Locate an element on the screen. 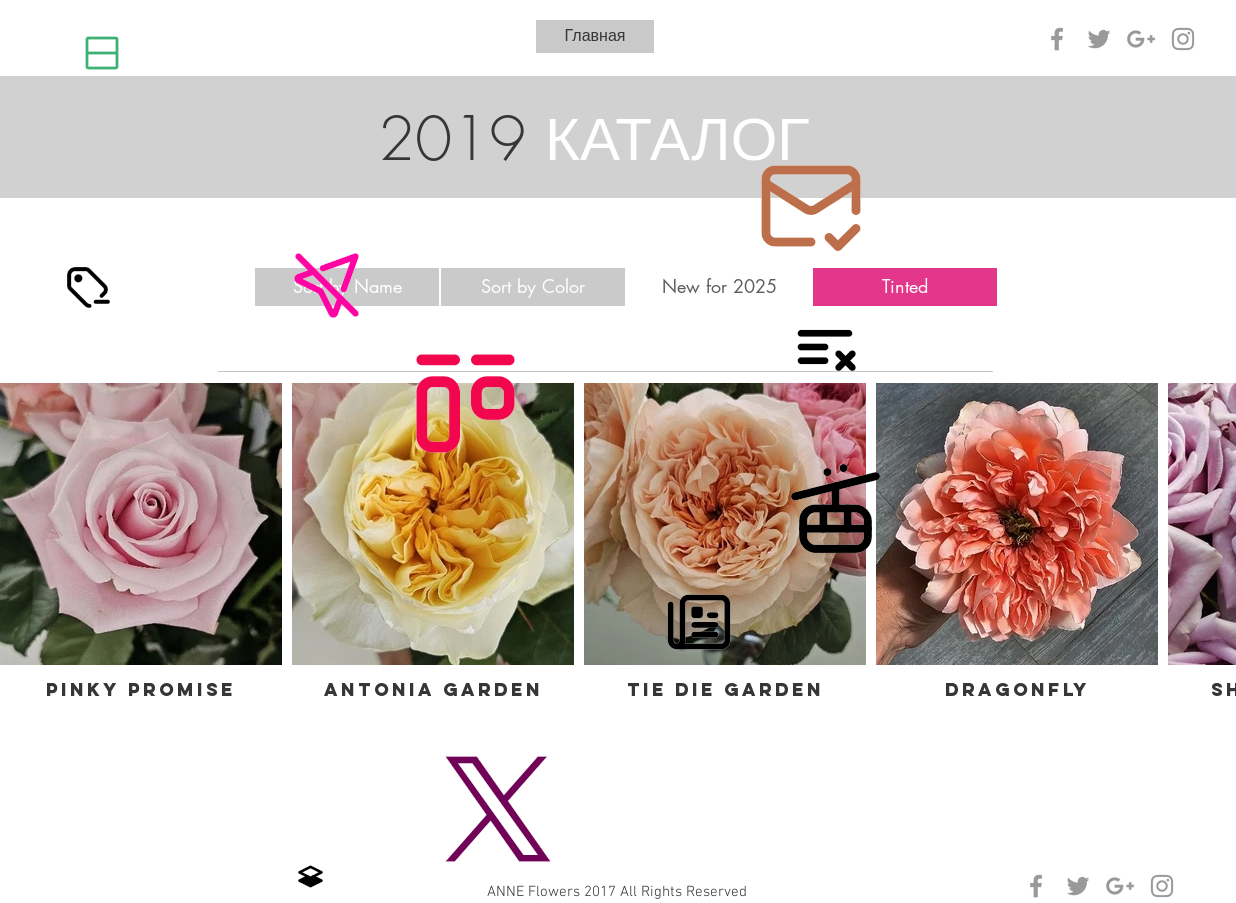 This screenshot has width=1236, height=903. location services disabled is located at coordinates (327, 285).